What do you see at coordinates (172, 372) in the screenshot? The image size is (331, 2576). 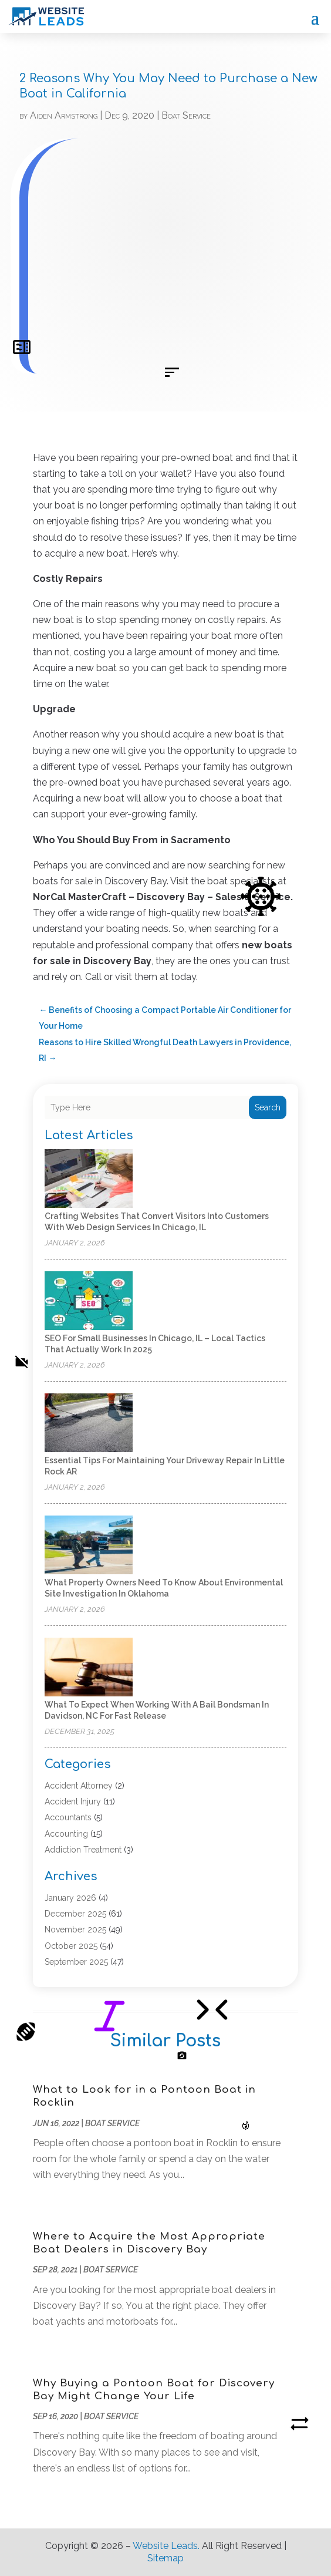 I see `sort list items by criteria` at bounding box center [172, 372].